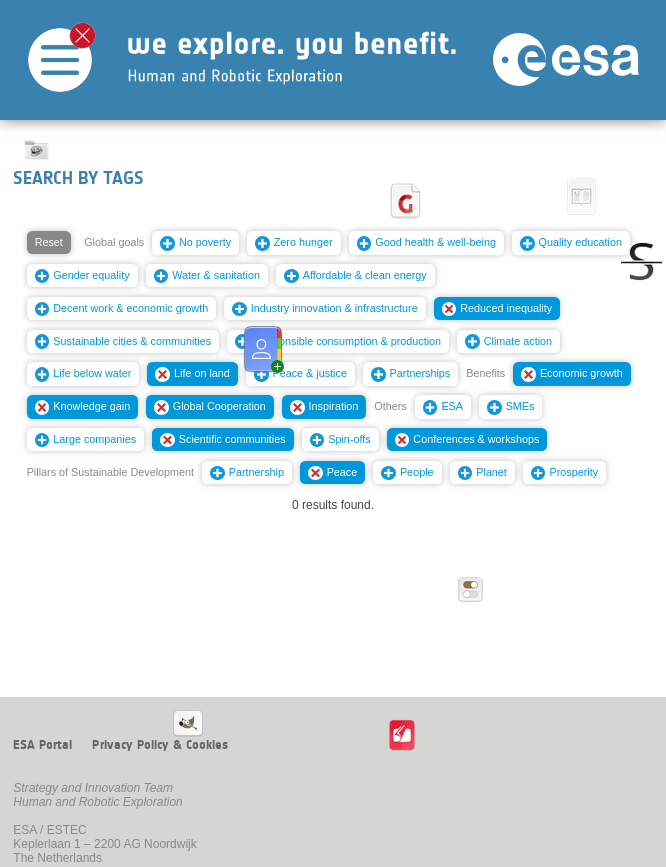 This screenshot has height=867, width=666. I want to click on a G-code file used for CNC or 3D printing instructions, so click(405, 200).